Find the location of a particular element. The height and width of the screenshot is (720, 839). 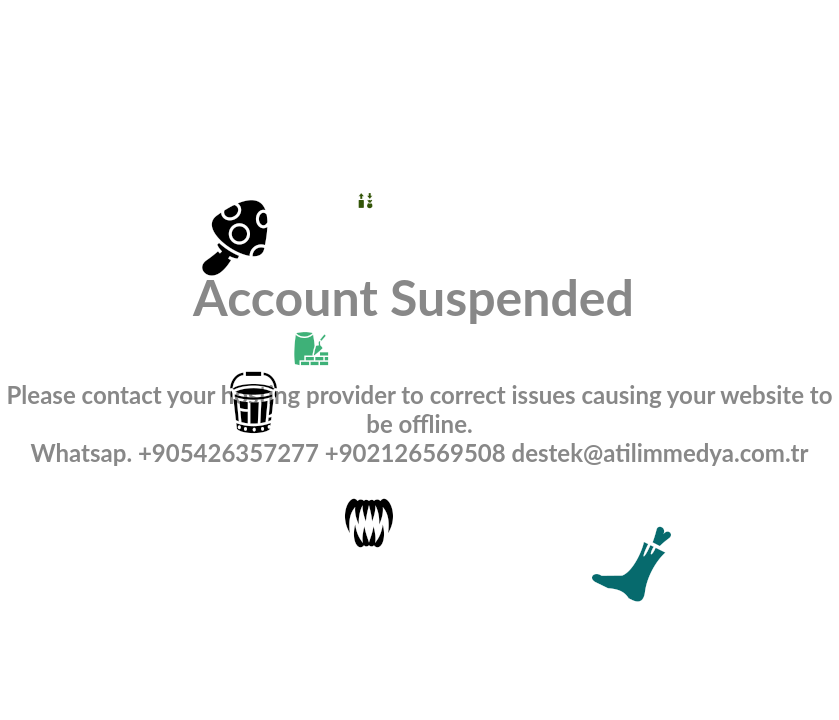

sell or trade a card from your inventory is located at coordinates (365, 200).